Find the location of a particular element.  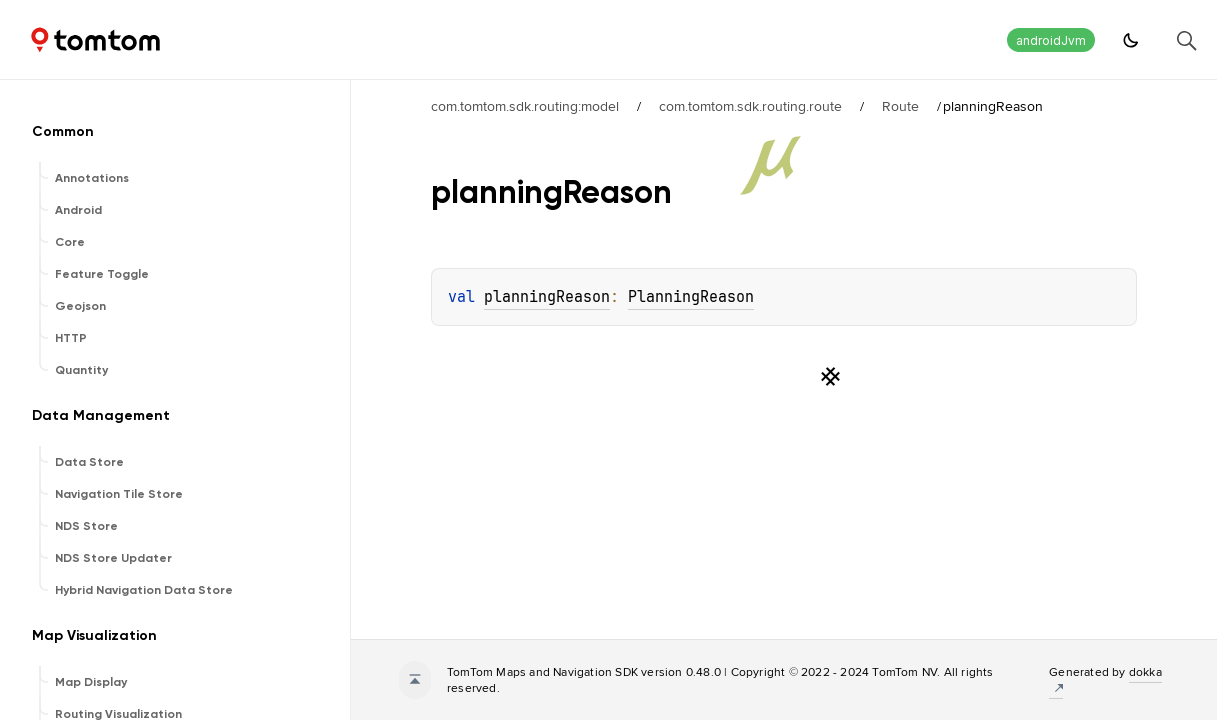

open SimpleX messaging app is located at coordinates (830, 376).